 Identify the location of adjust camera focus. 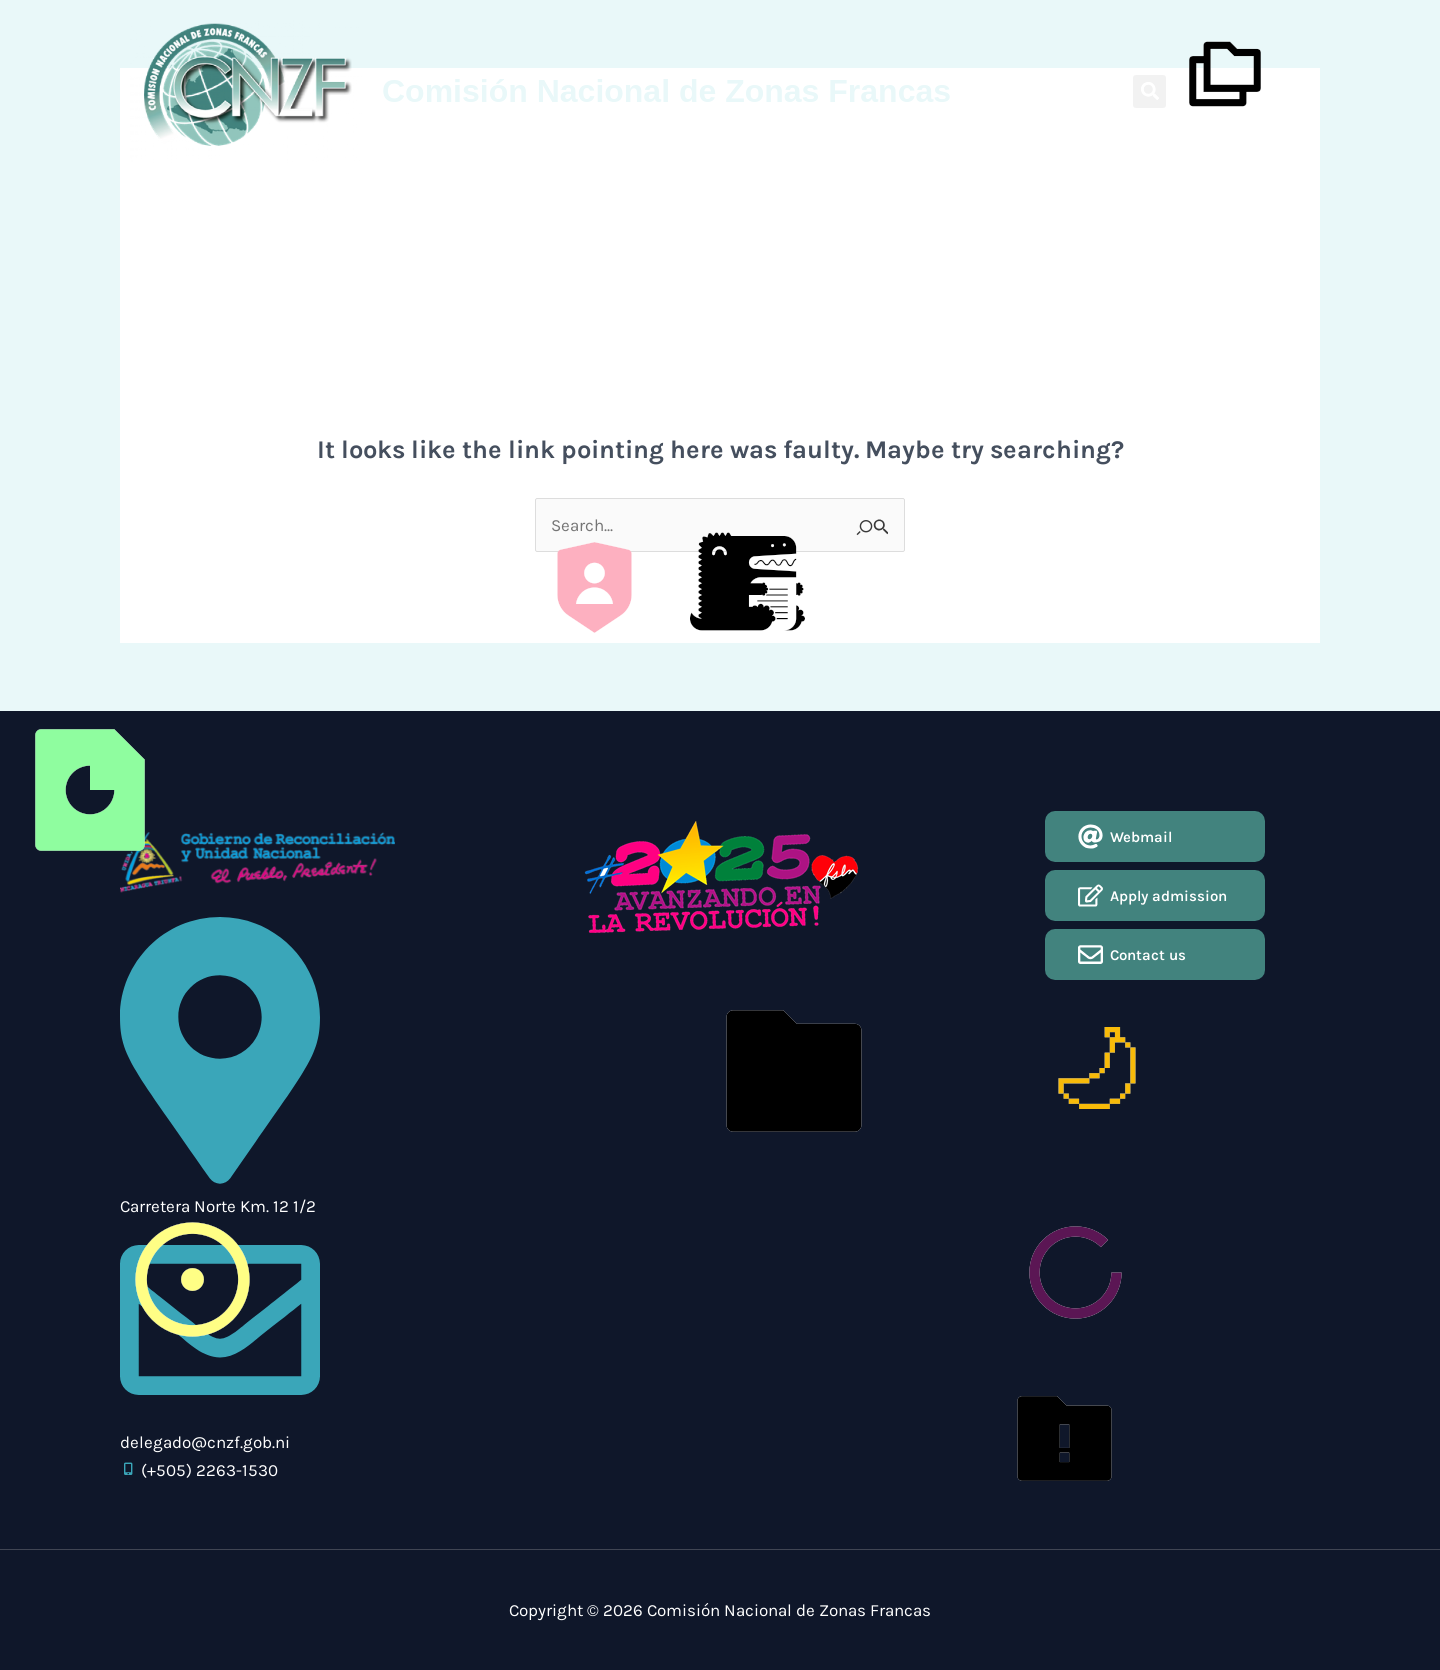
(192, 1279).